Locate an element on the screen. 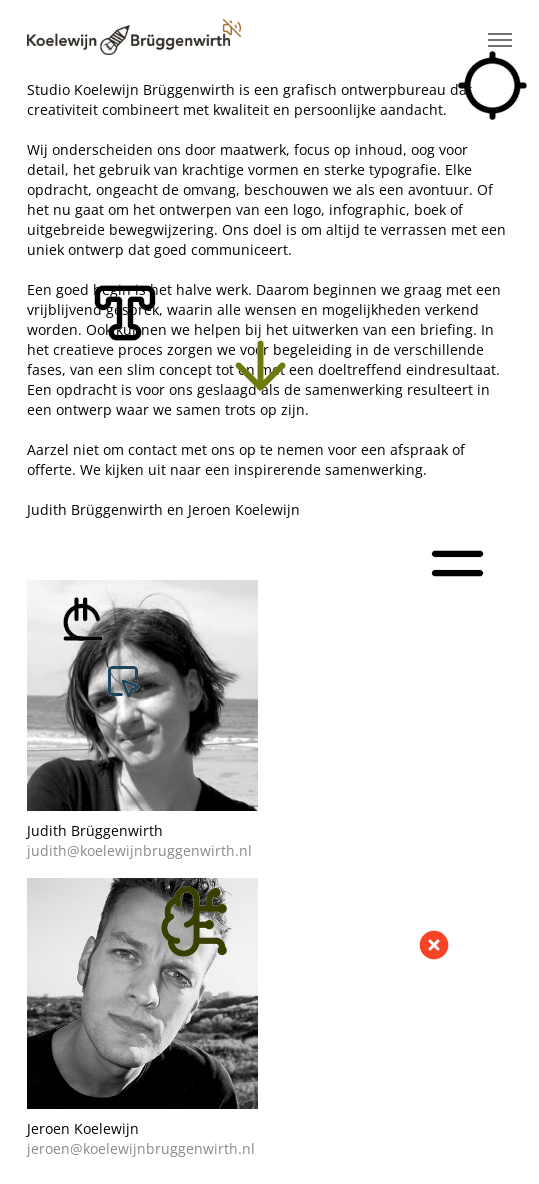 Image resolution: width=539 pixels, height=1184 pixels. indicates equality or balance between values is located at coordinates (457, 563).